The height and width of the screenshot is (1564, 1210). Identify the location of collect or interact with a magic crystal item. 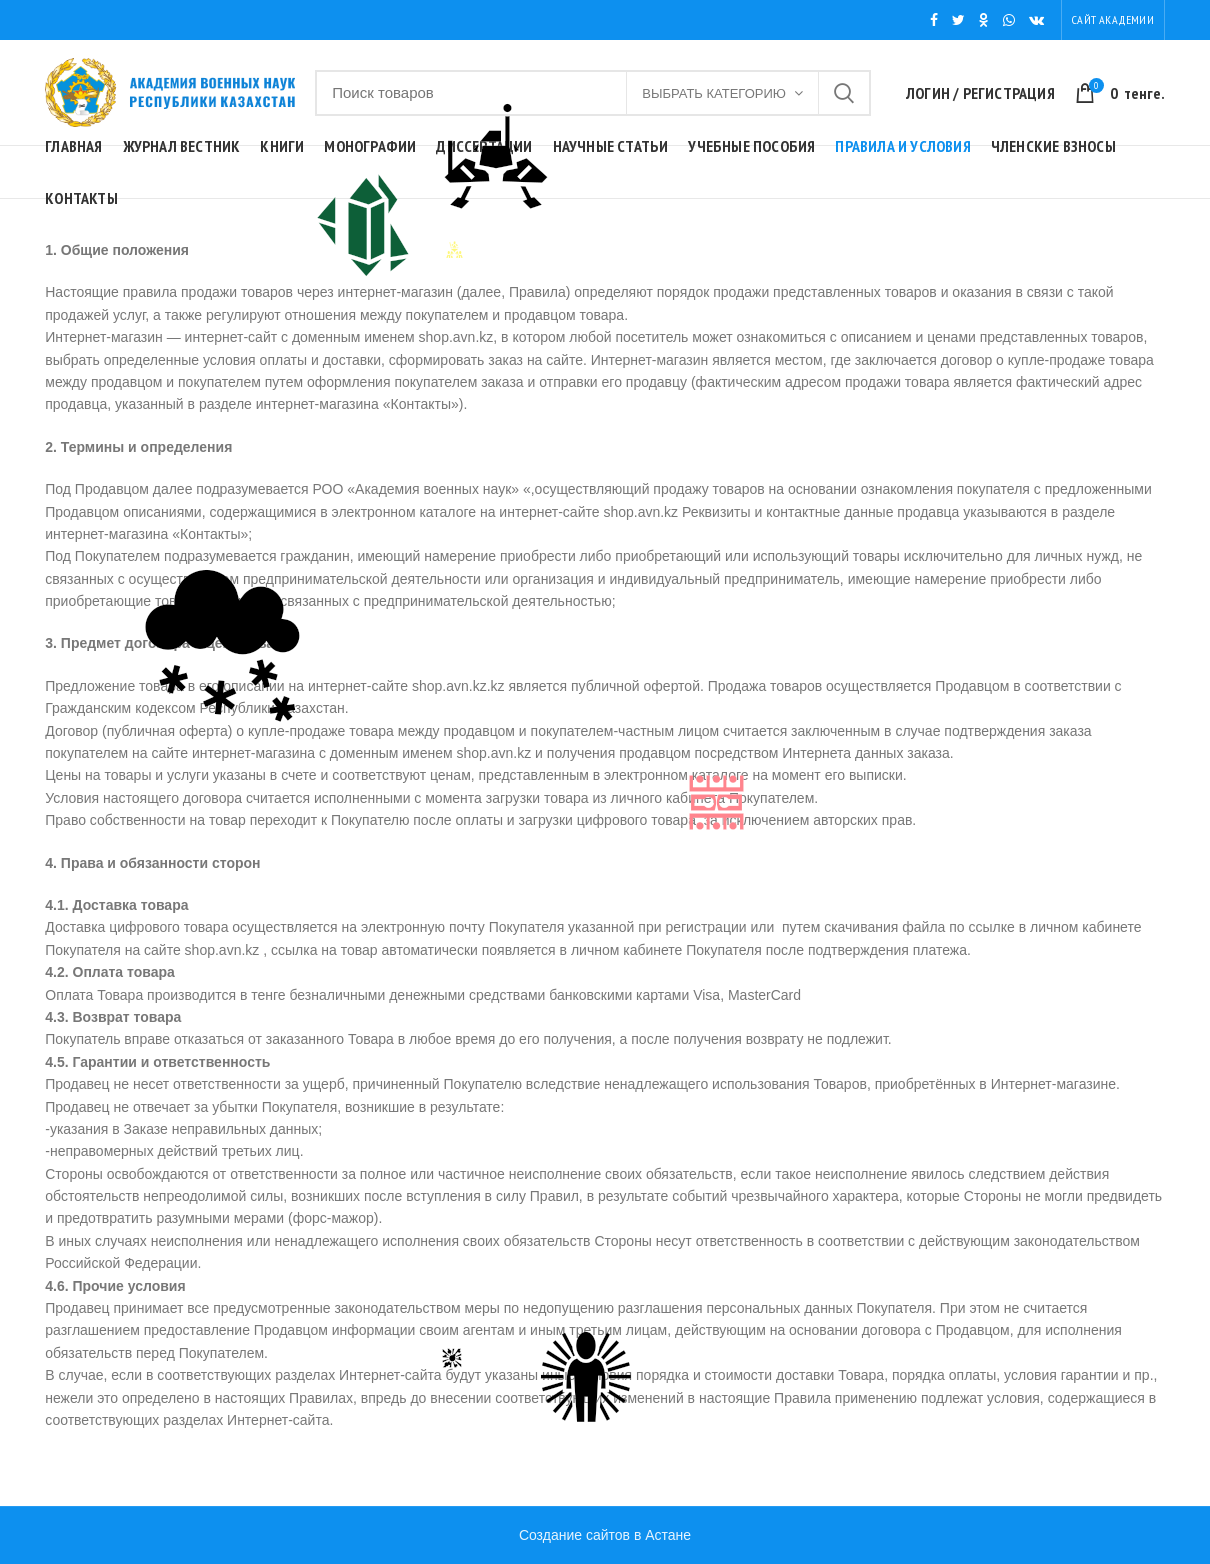
(364, 224).